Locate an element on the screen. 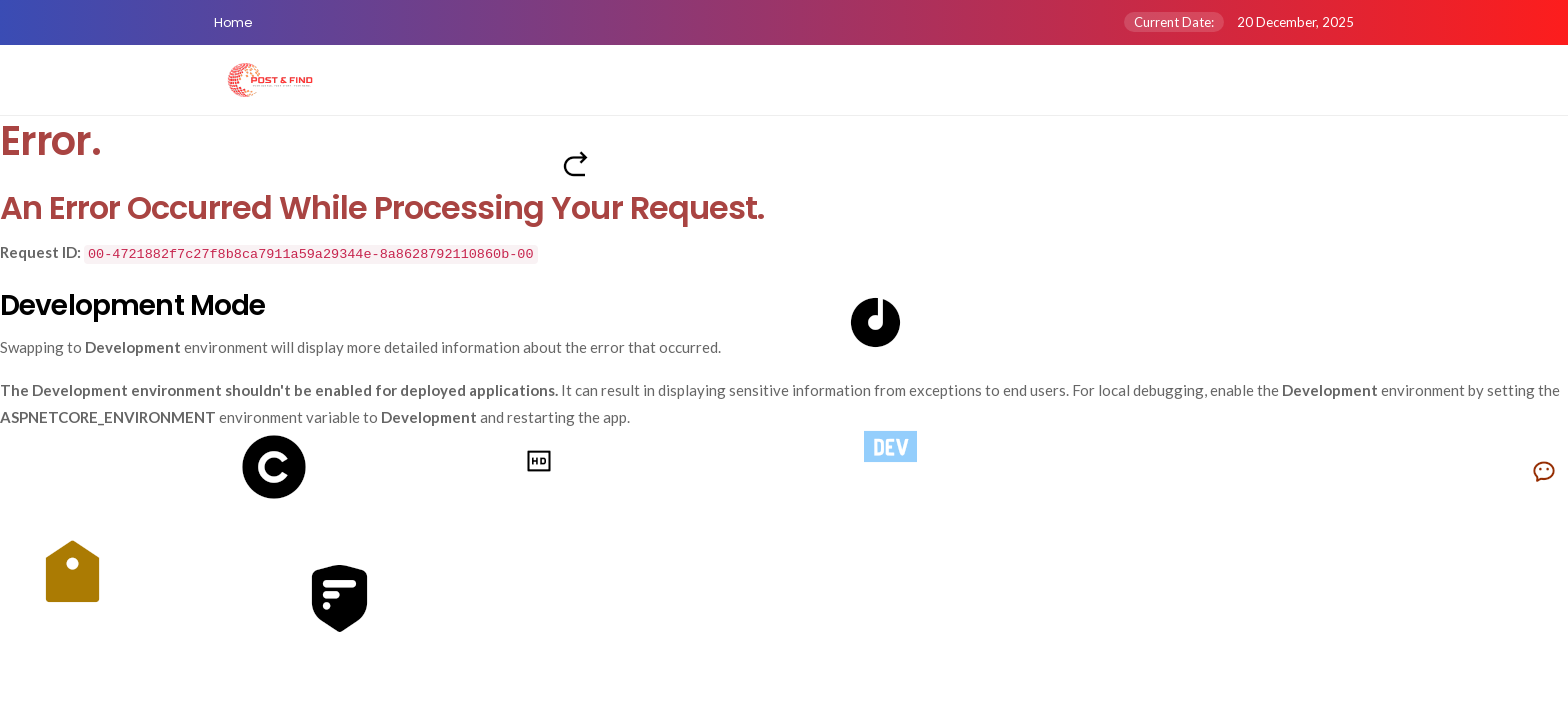  play or access music library is located at coordinates (875, 322).